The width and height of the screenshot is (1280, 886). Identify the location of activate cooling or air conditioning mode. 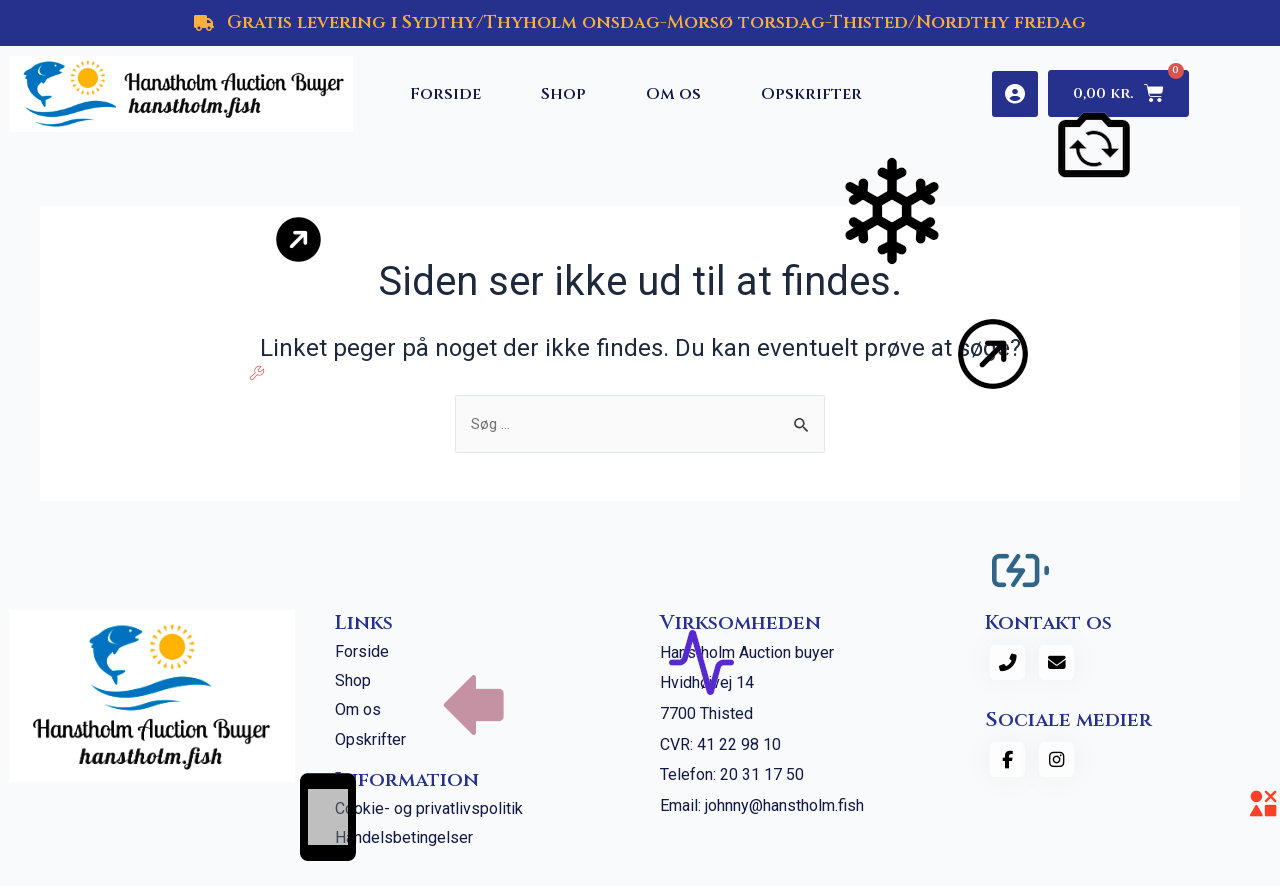
(892, 211).